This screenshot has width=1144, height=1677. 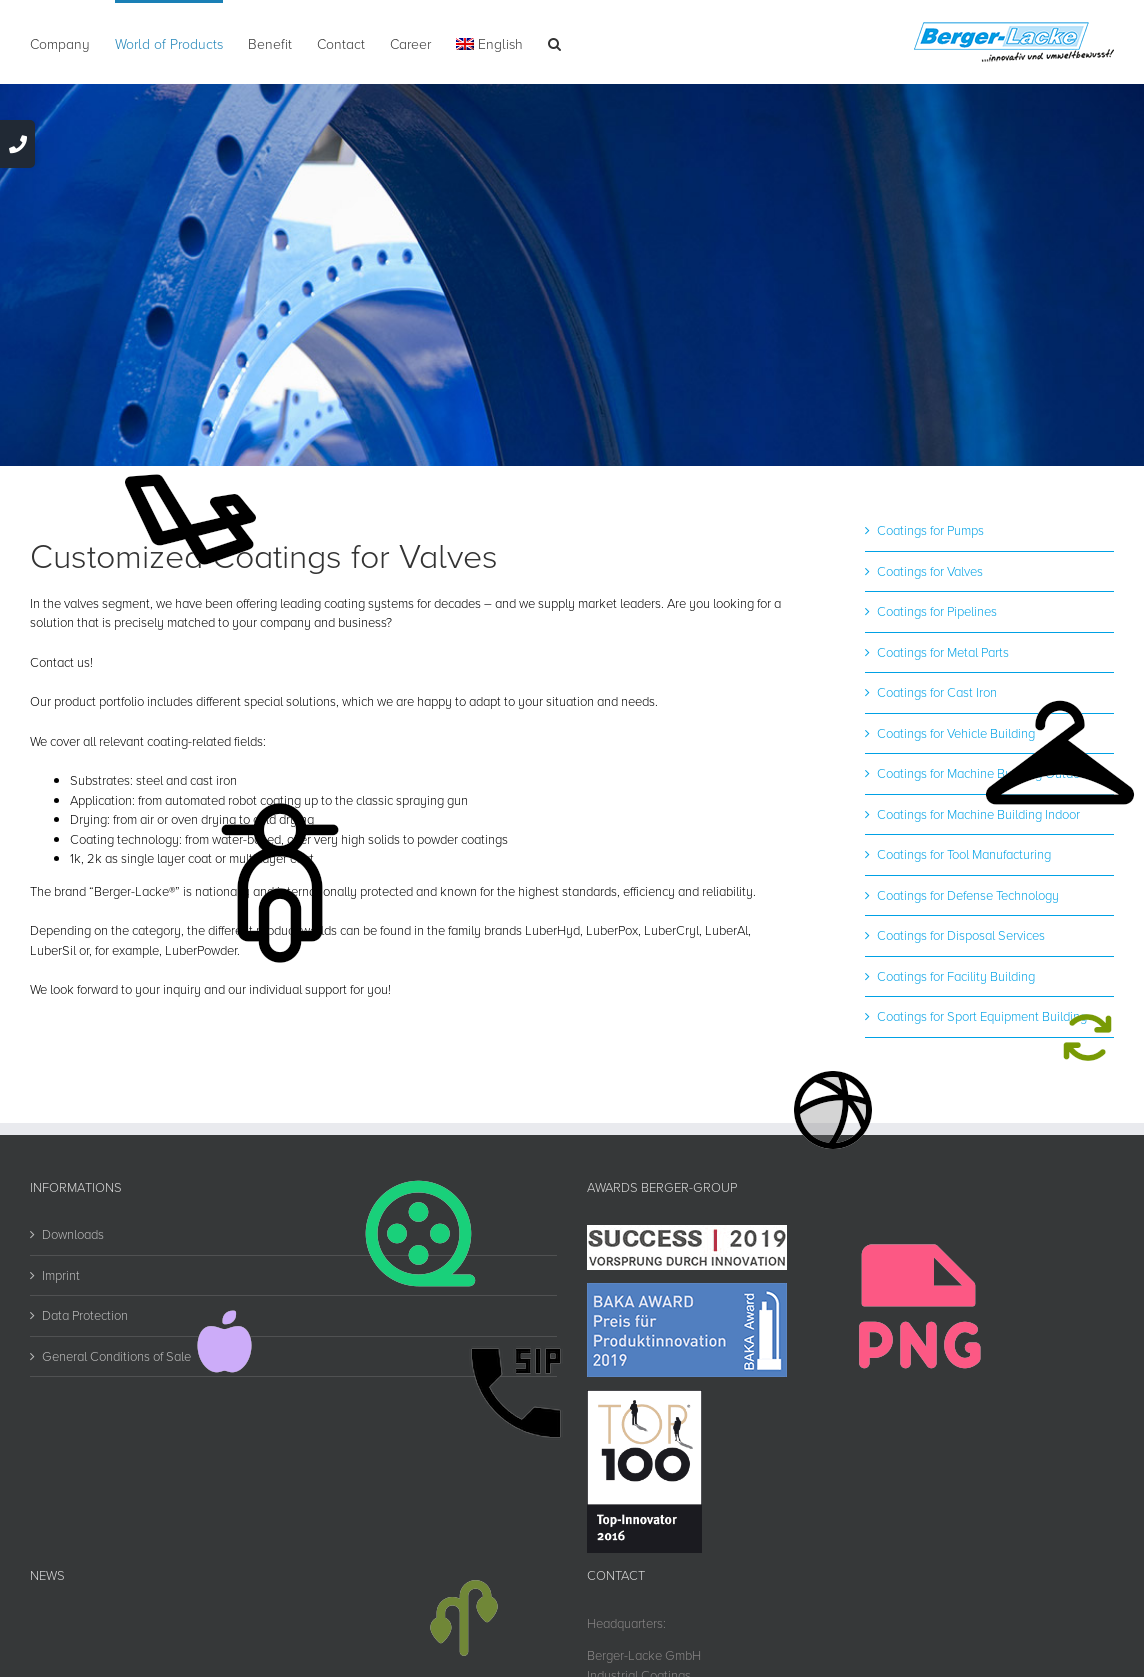 What do you see at coordinates (280, 883) in the screenshot?
I see `select moped or scooter as transportation mode` at bounding box center [280, 883].